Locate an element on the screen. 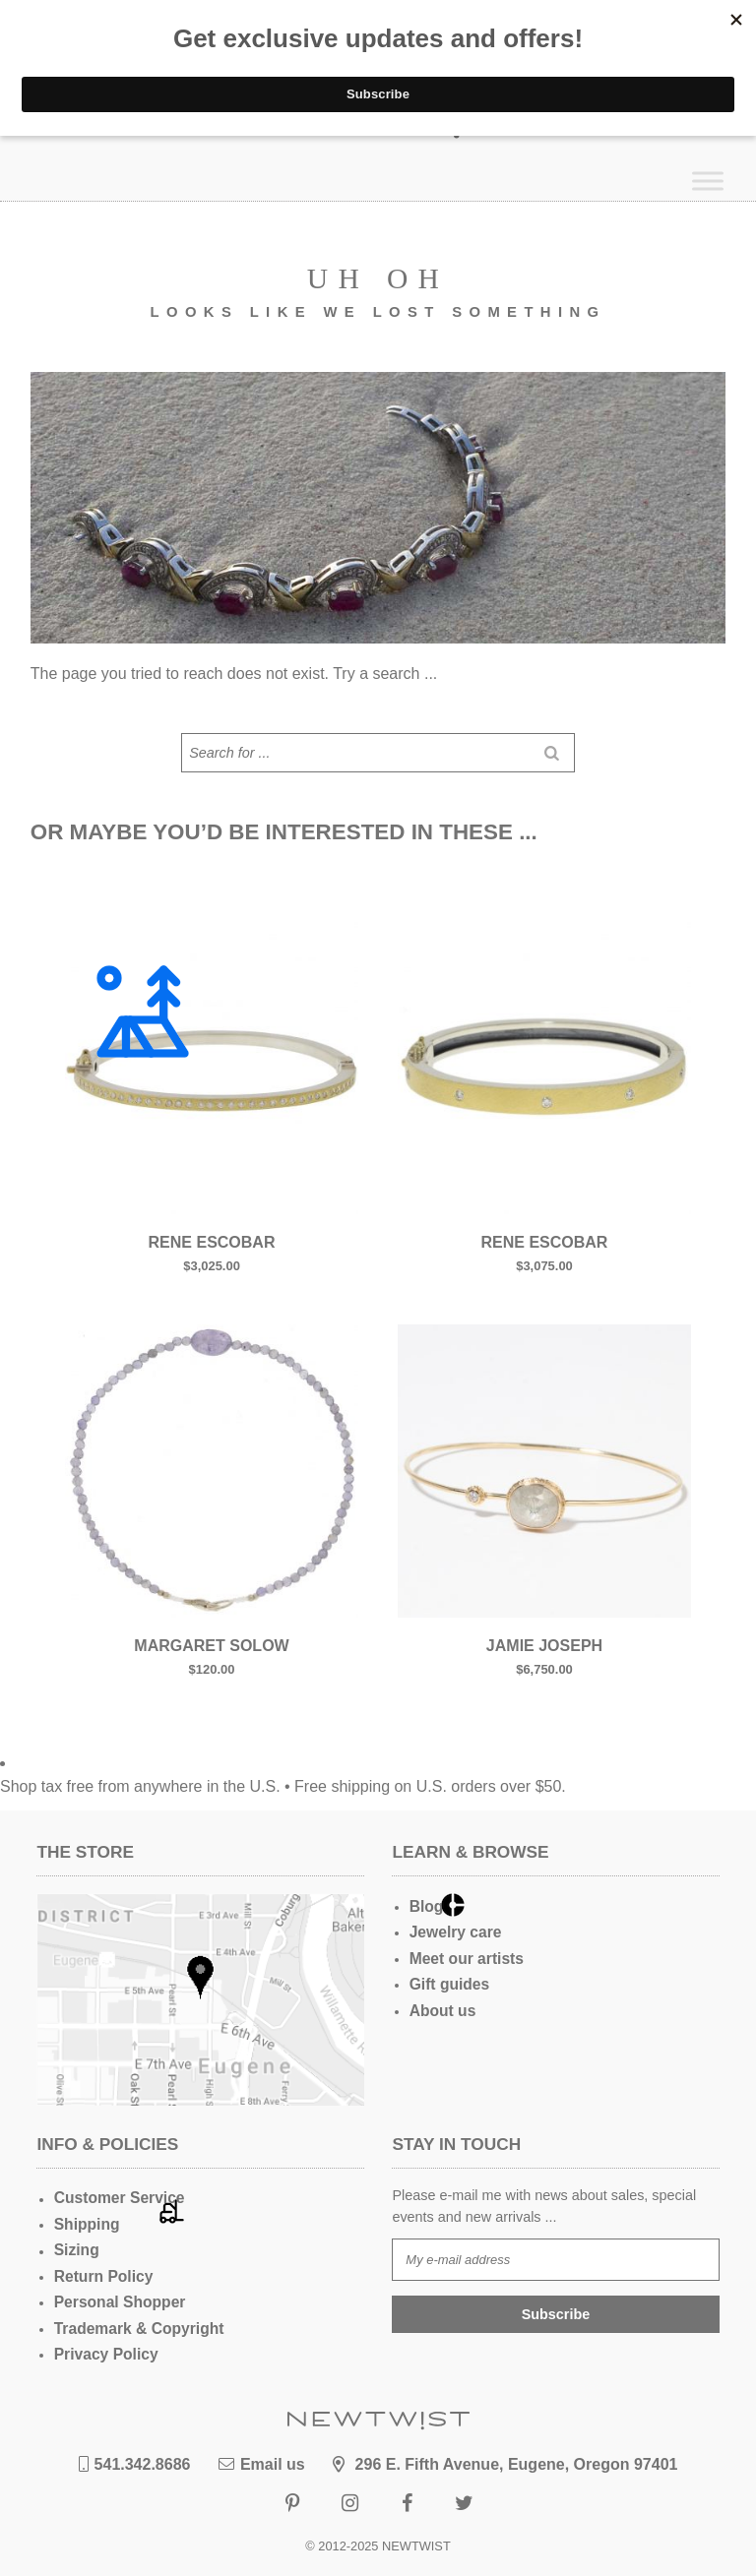 This screenshot has width=756, height=2576. view analytics or statistics breakdown is located at coordinates (453, 1905).